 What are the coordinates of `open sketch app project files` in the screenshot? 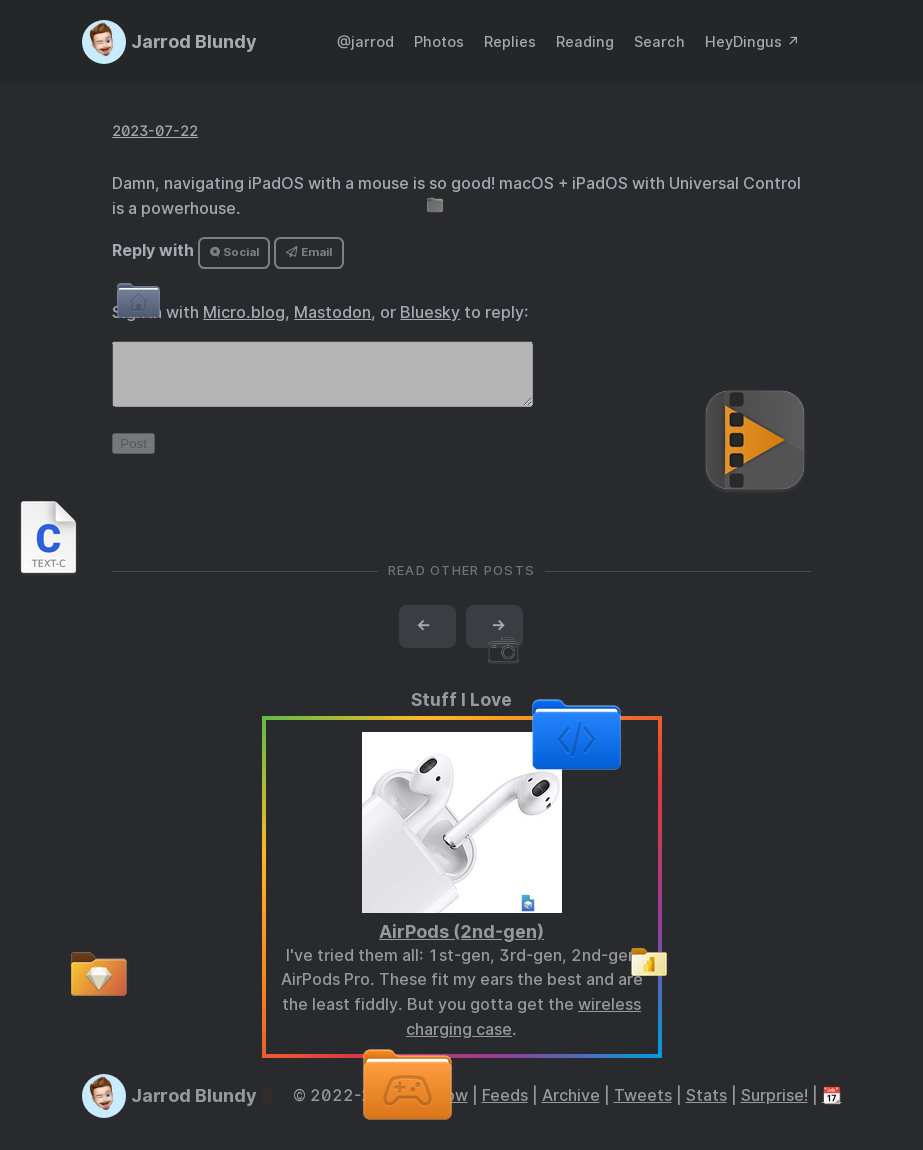 It's located at (98, 975).